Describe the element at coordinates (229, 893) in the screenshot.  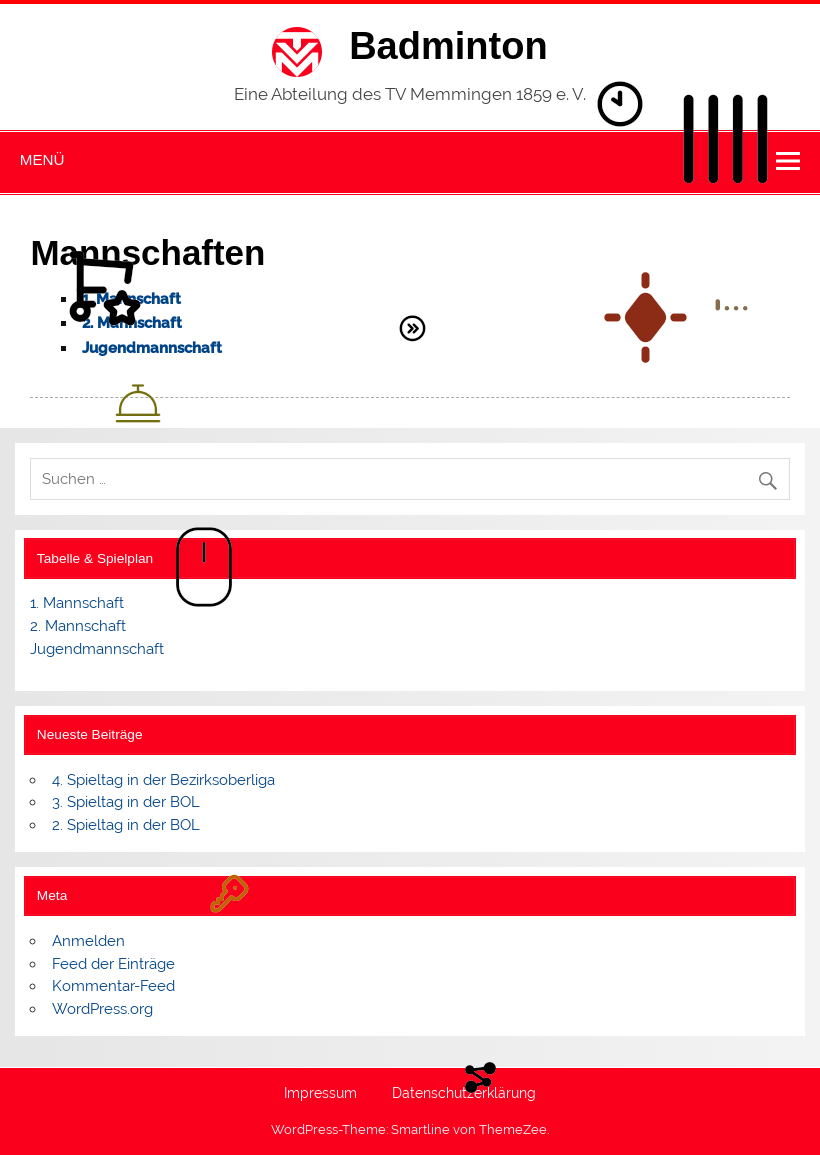
I see `access security or authentication settings` at that location.